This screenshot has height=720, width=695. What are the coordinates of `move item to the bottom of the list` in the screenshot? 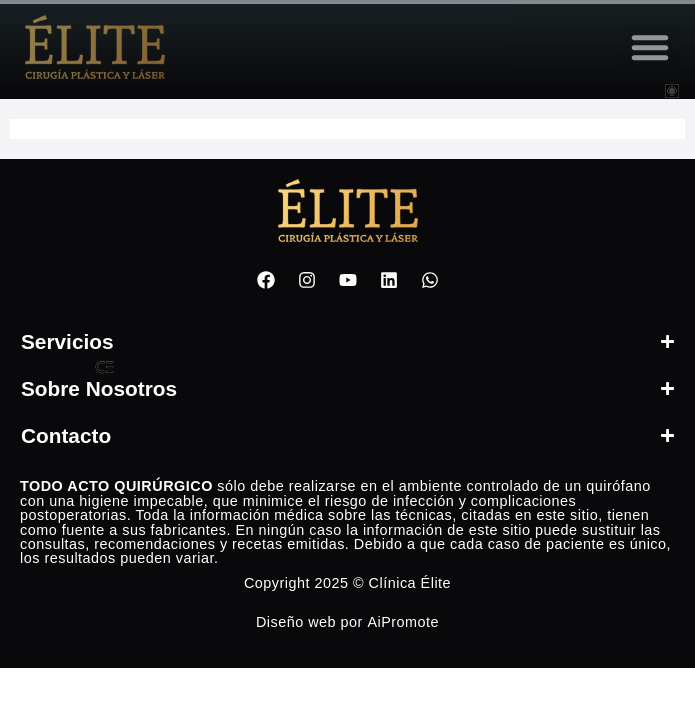 It's located at (104, 367).